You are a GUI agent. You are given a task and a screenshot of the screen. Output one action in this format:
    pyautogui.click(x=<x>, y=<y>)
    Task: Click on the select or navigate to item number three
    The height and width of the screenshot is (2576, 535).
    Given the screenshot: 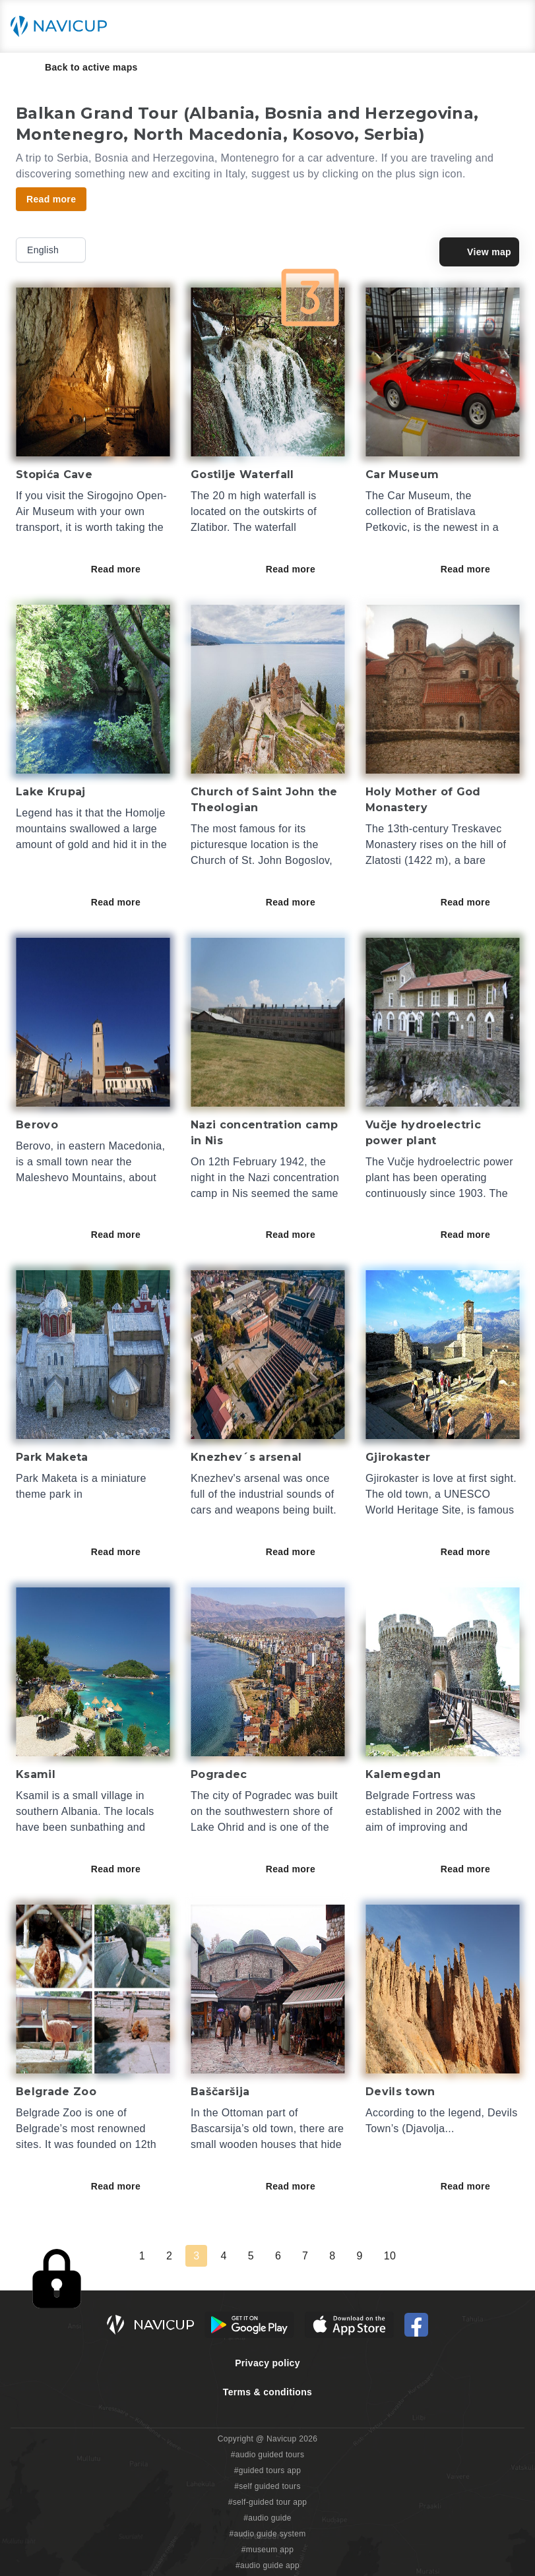 What is the action you would take?
    pyautogui.click(x=310, y=297)
    